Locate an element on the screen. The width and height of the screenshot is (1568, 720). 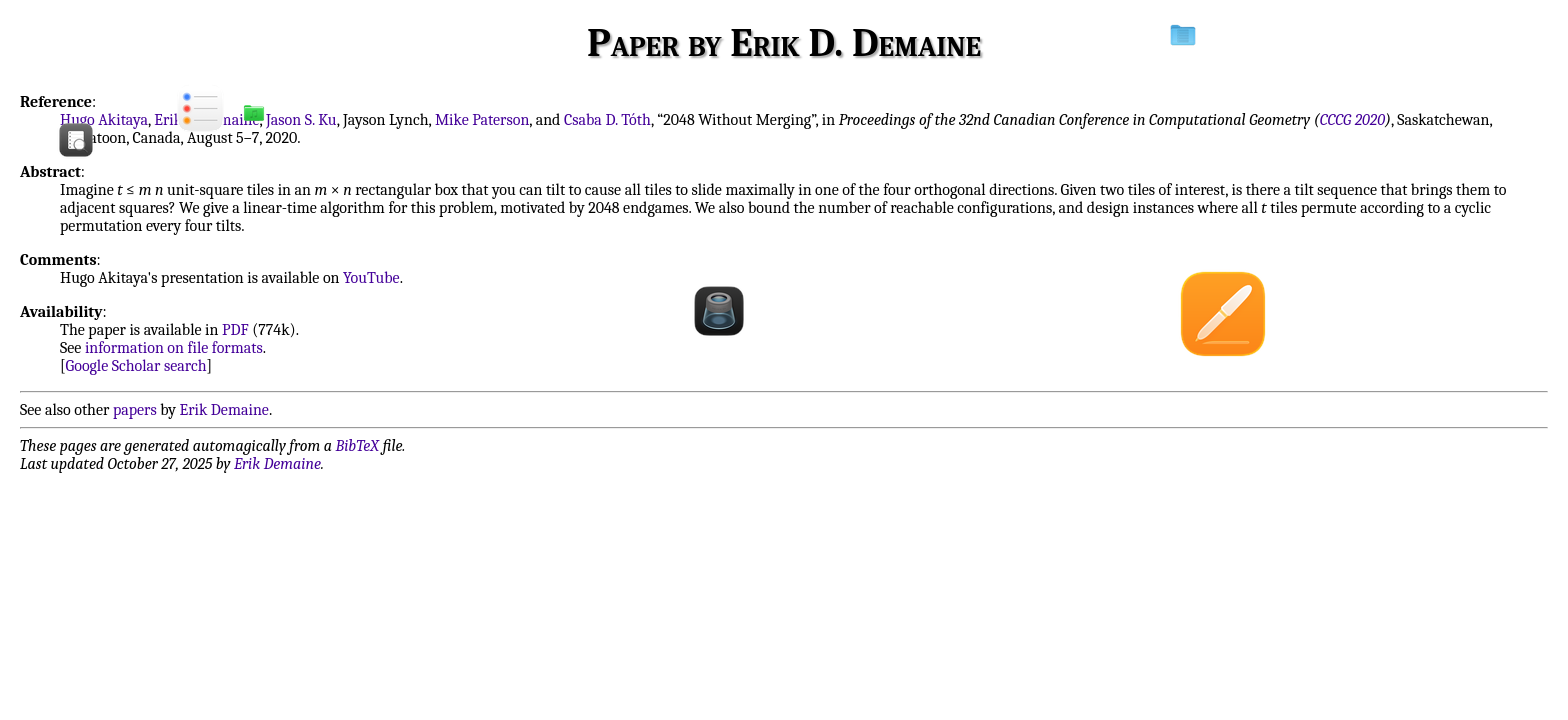
open your music files folder is located at coordinates (254, 113).